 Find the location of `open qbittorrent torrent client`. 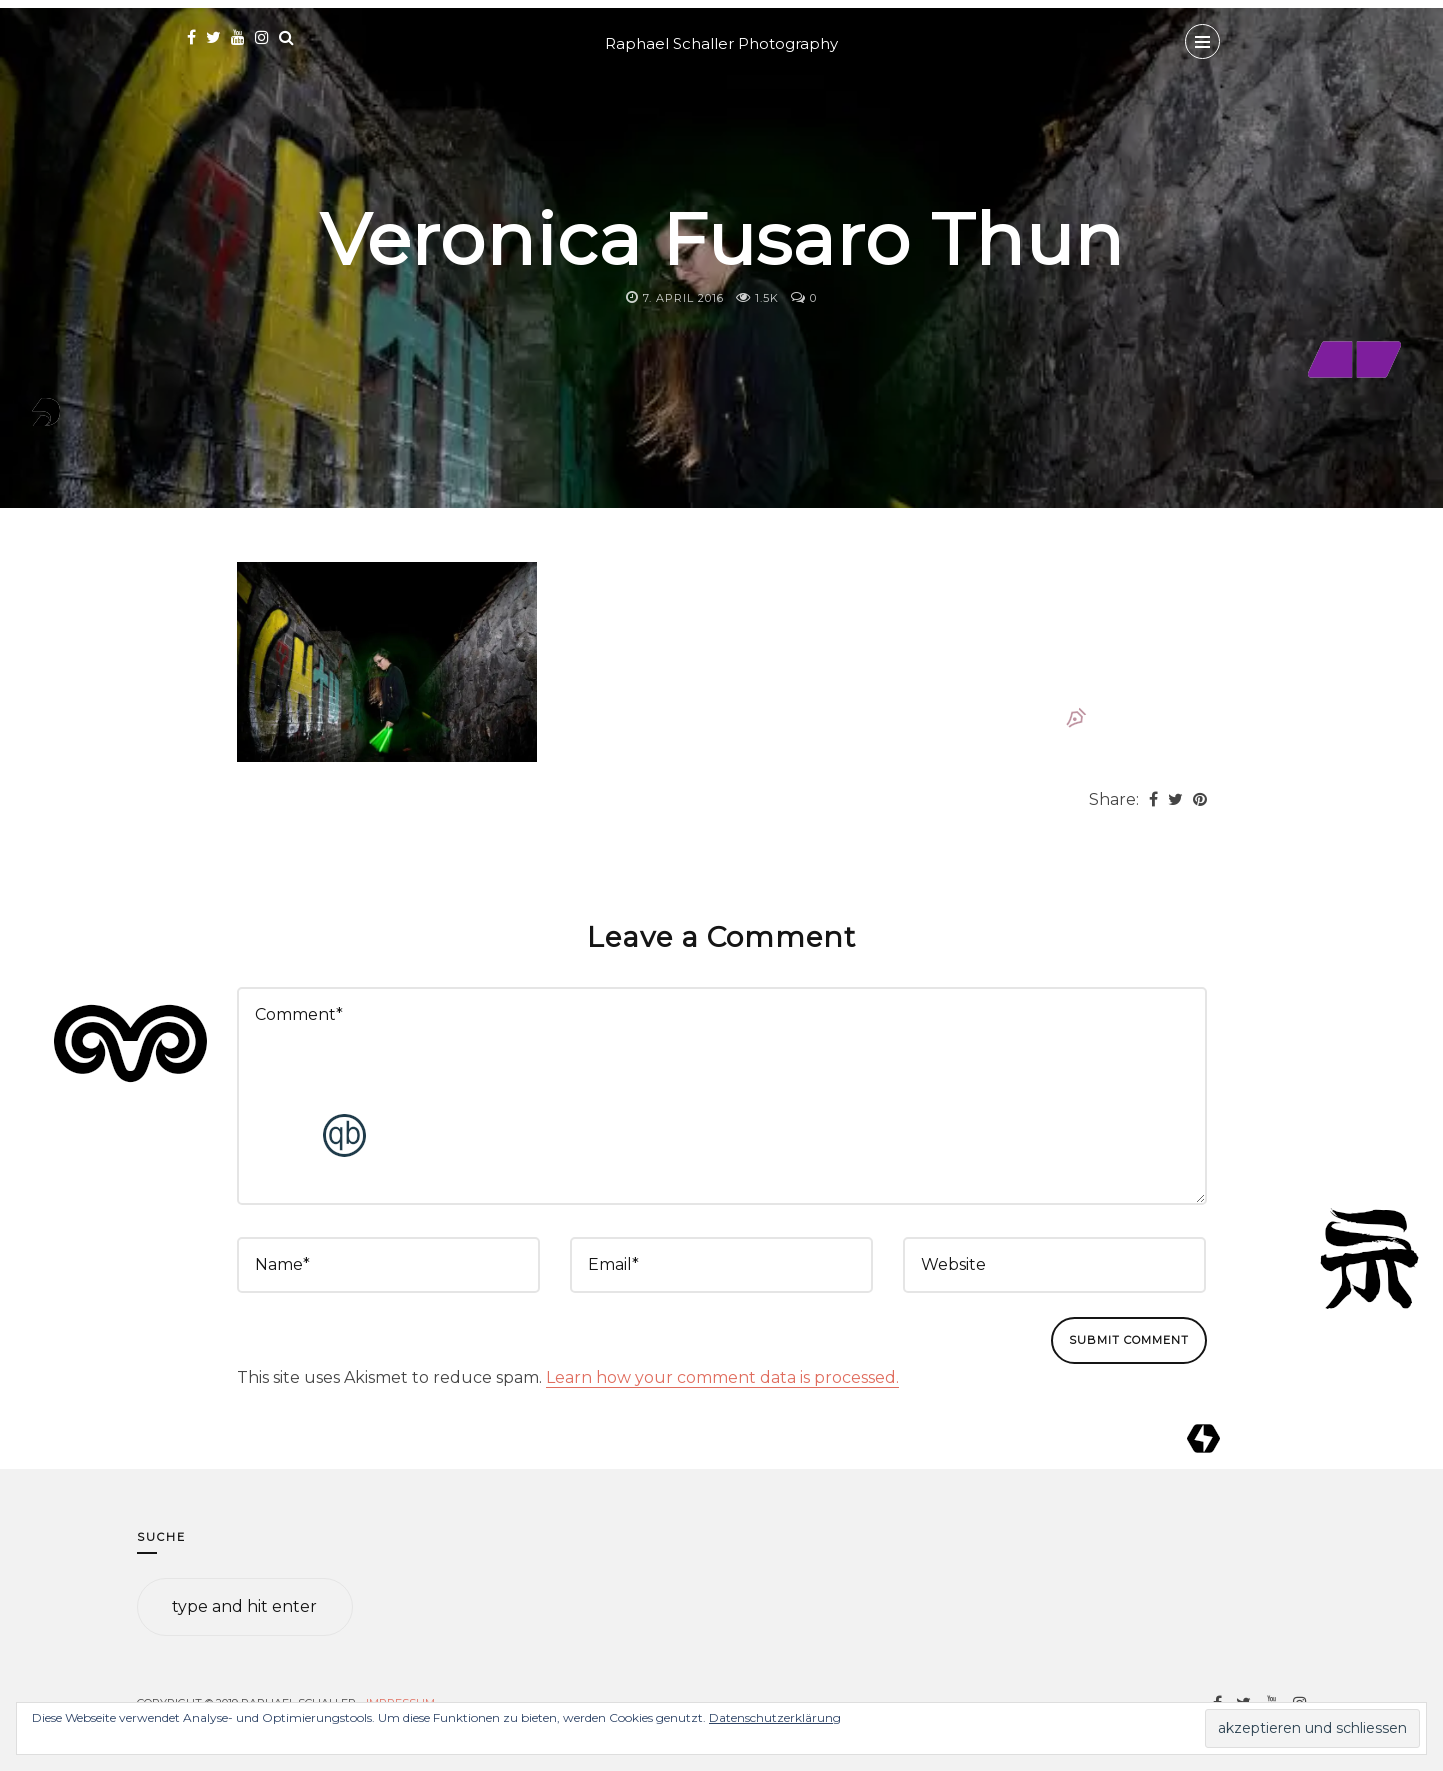

open qbittorrent torrent client is located at coordinates (344, 1135).